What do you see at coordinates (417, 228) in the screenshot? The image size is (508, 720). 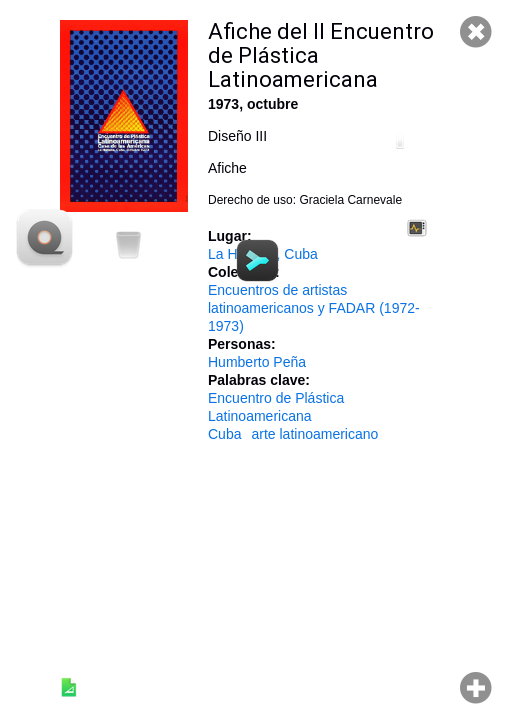 I see `open system monitor application` at bounding box center [417, 228].